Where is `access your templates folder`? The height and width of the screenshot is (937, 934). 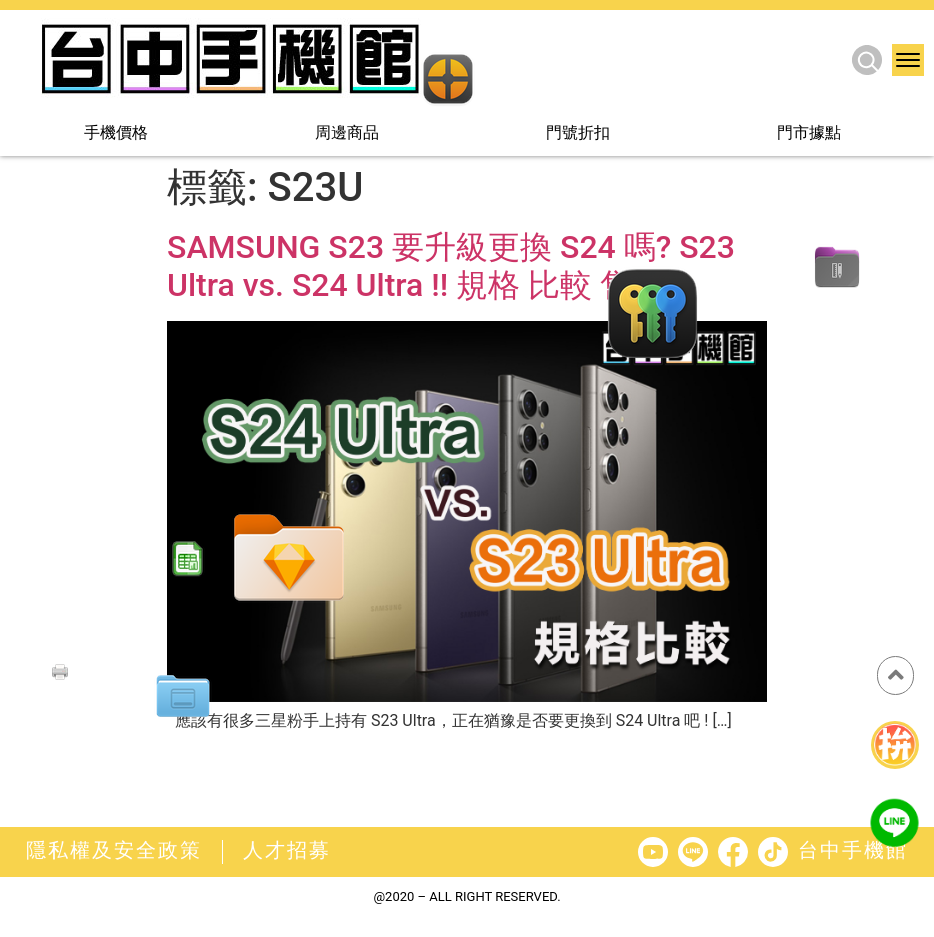
access your templates folder is located at coordinates (837, 267).